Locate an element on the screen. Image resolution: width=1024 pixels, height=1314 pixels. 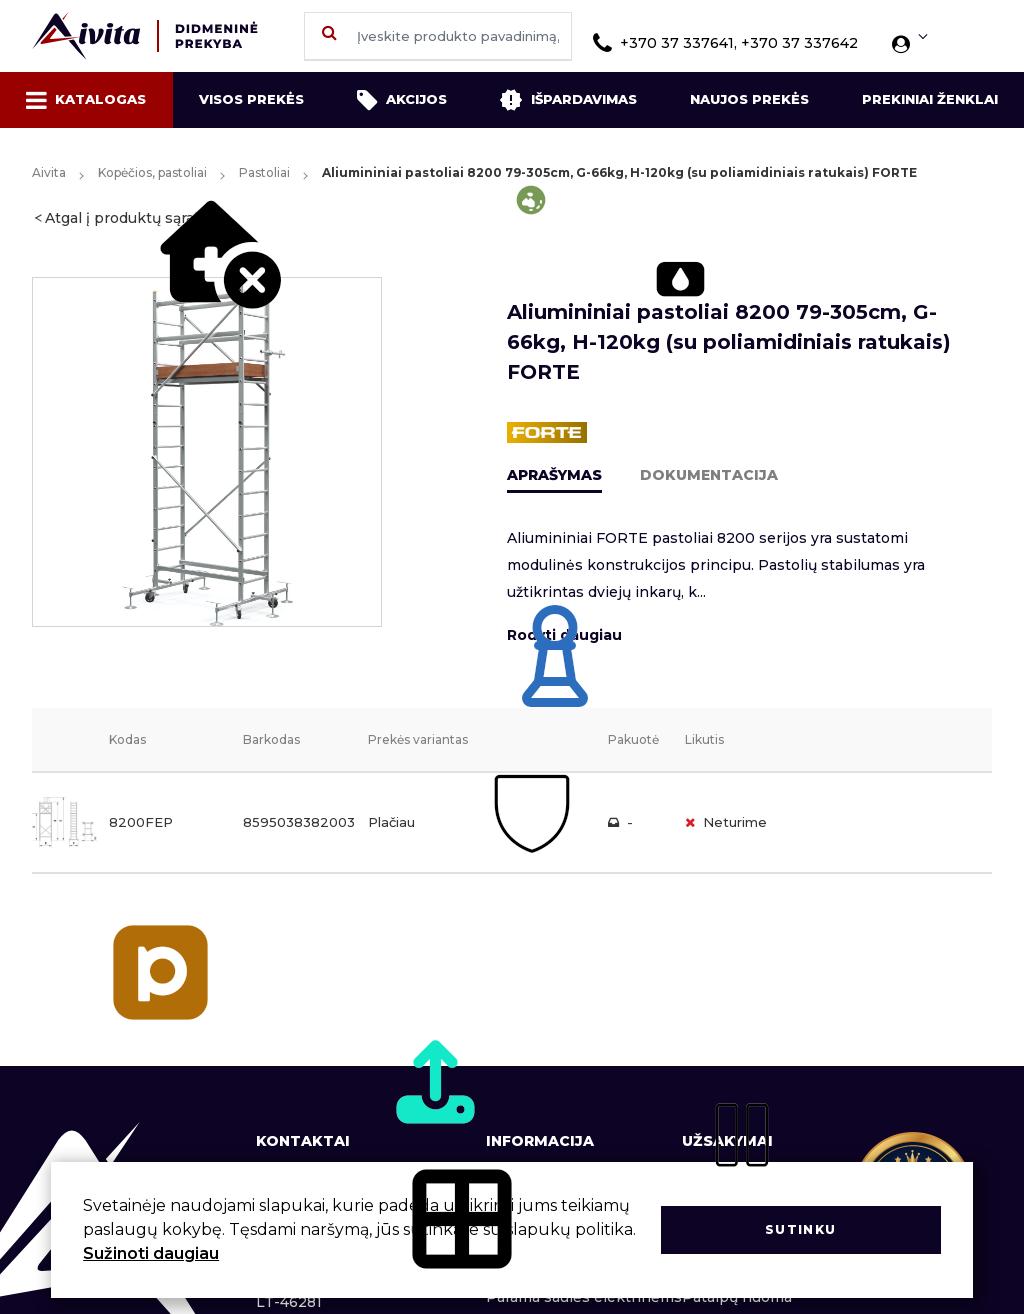
open pixiv app is located at coordinates (160, 972).